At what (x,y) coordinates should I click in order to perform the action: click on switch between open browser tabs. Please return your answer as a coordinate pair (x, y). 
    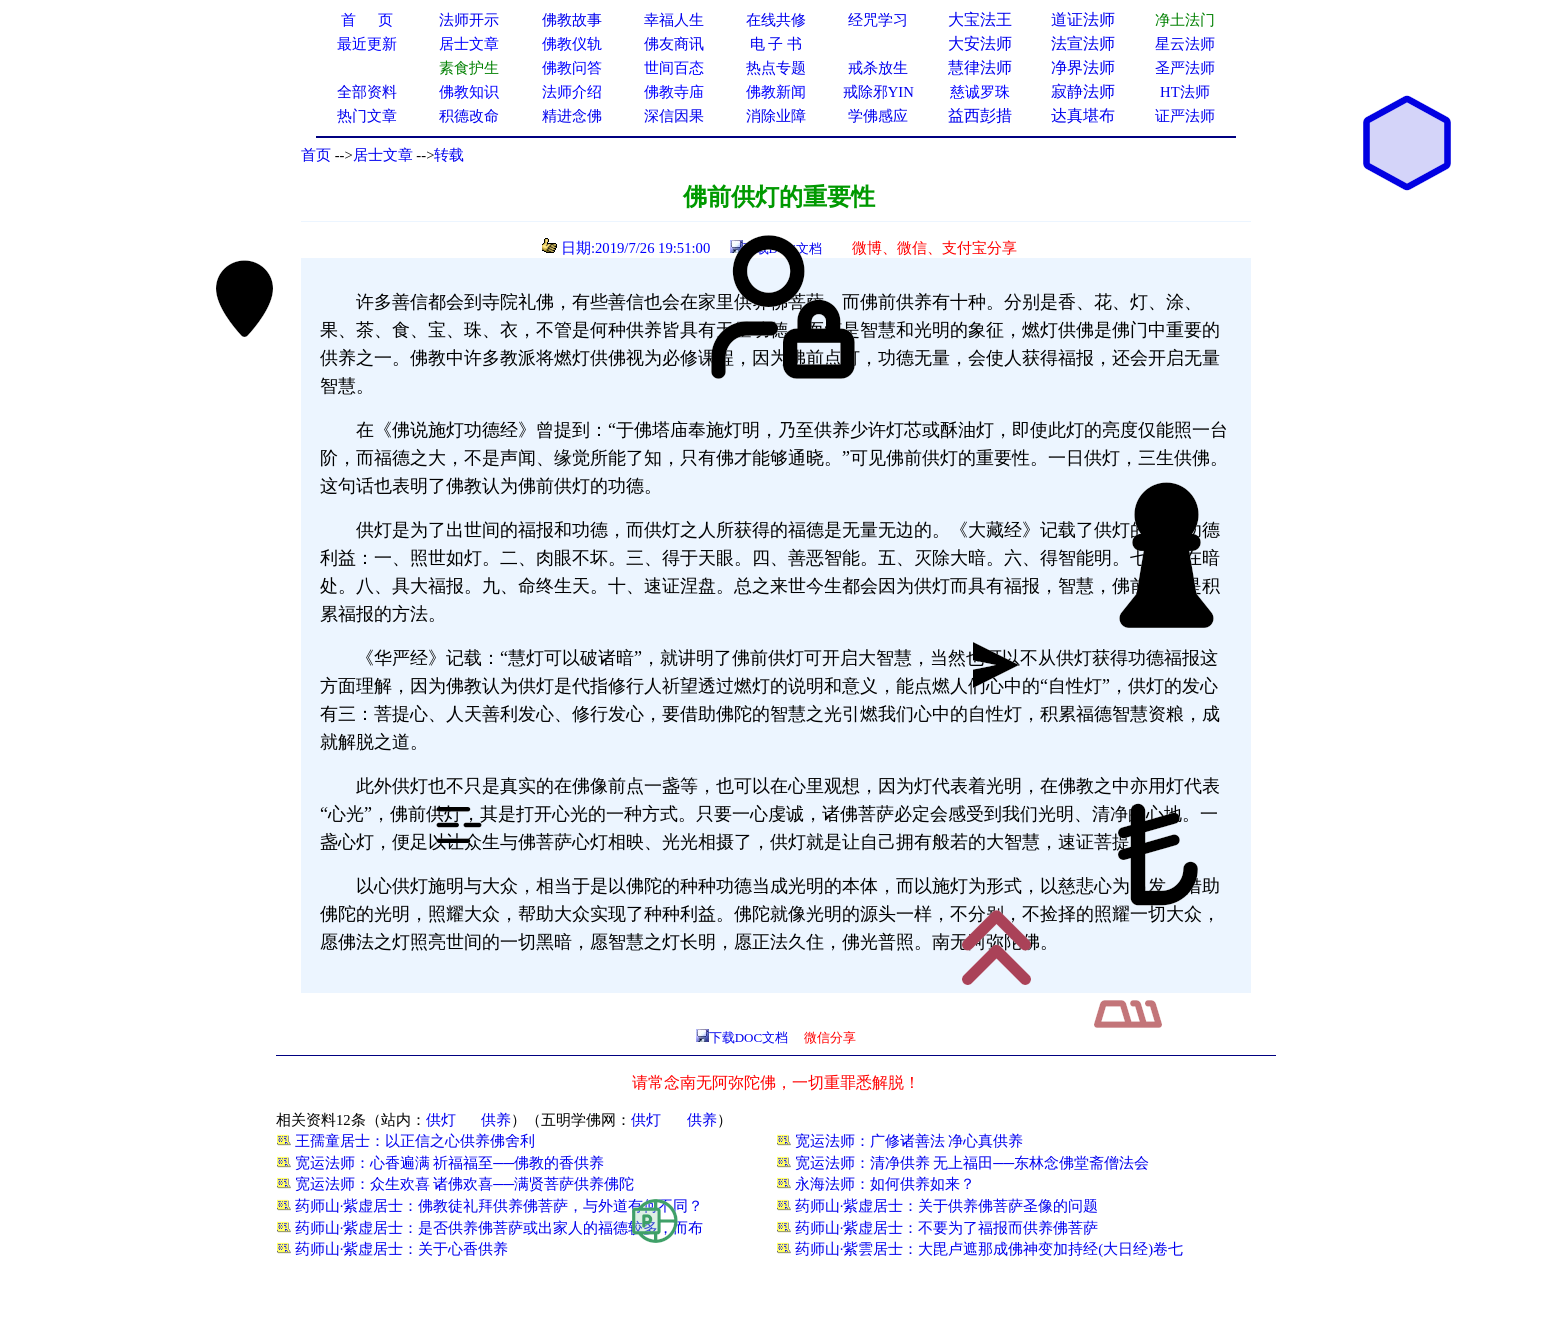
    Looking at the image, I should click on (1128, 1014).